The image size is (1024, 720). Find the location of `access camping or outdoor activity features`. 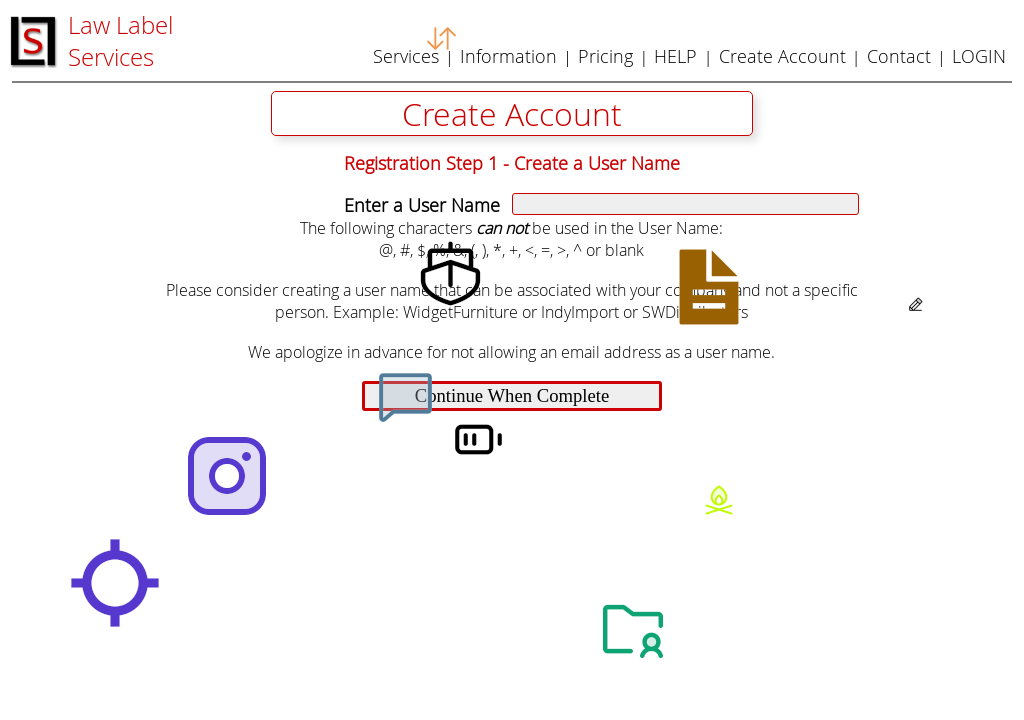

access camping or outdoor activity features is located at coordinates (719, 500).